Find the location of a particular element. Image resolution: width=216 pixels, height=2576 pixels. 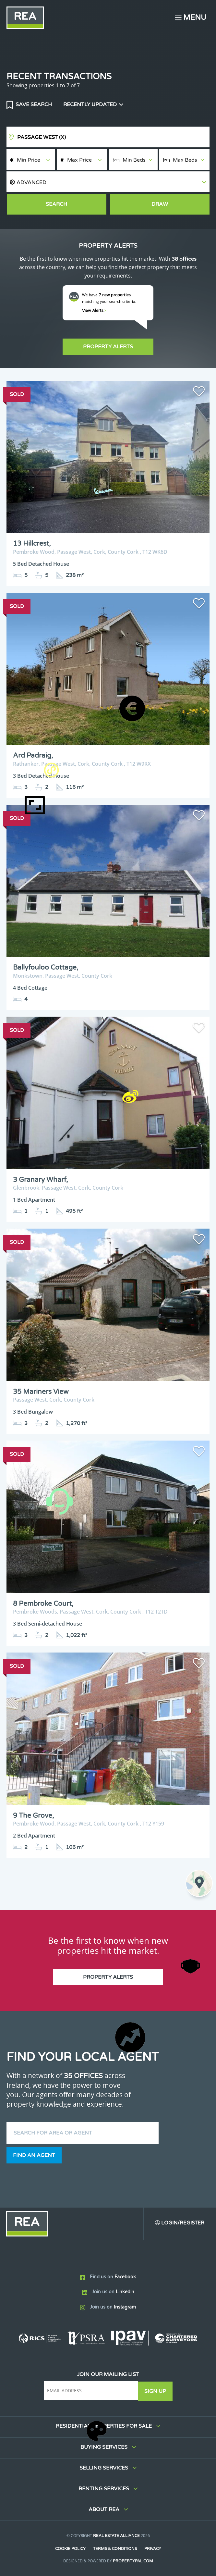

open the BuzzFeed app is located at coordinates (130, 2037).